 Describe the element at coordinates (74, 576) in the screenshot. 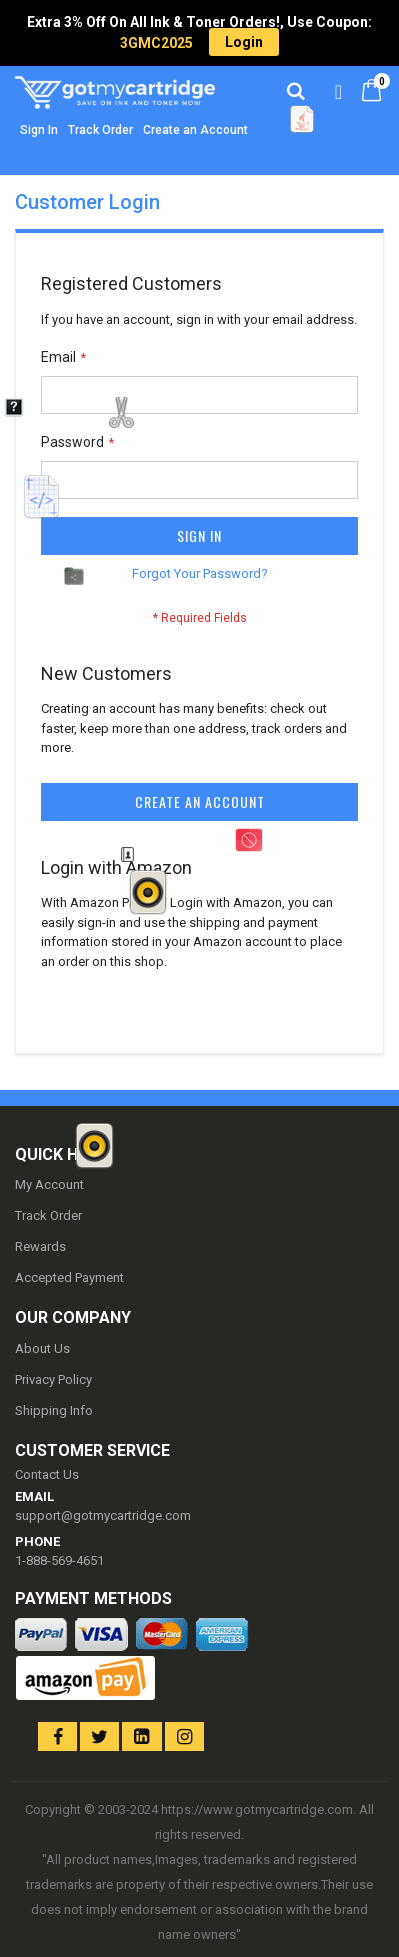

I see `open your public shared folder` at that location.